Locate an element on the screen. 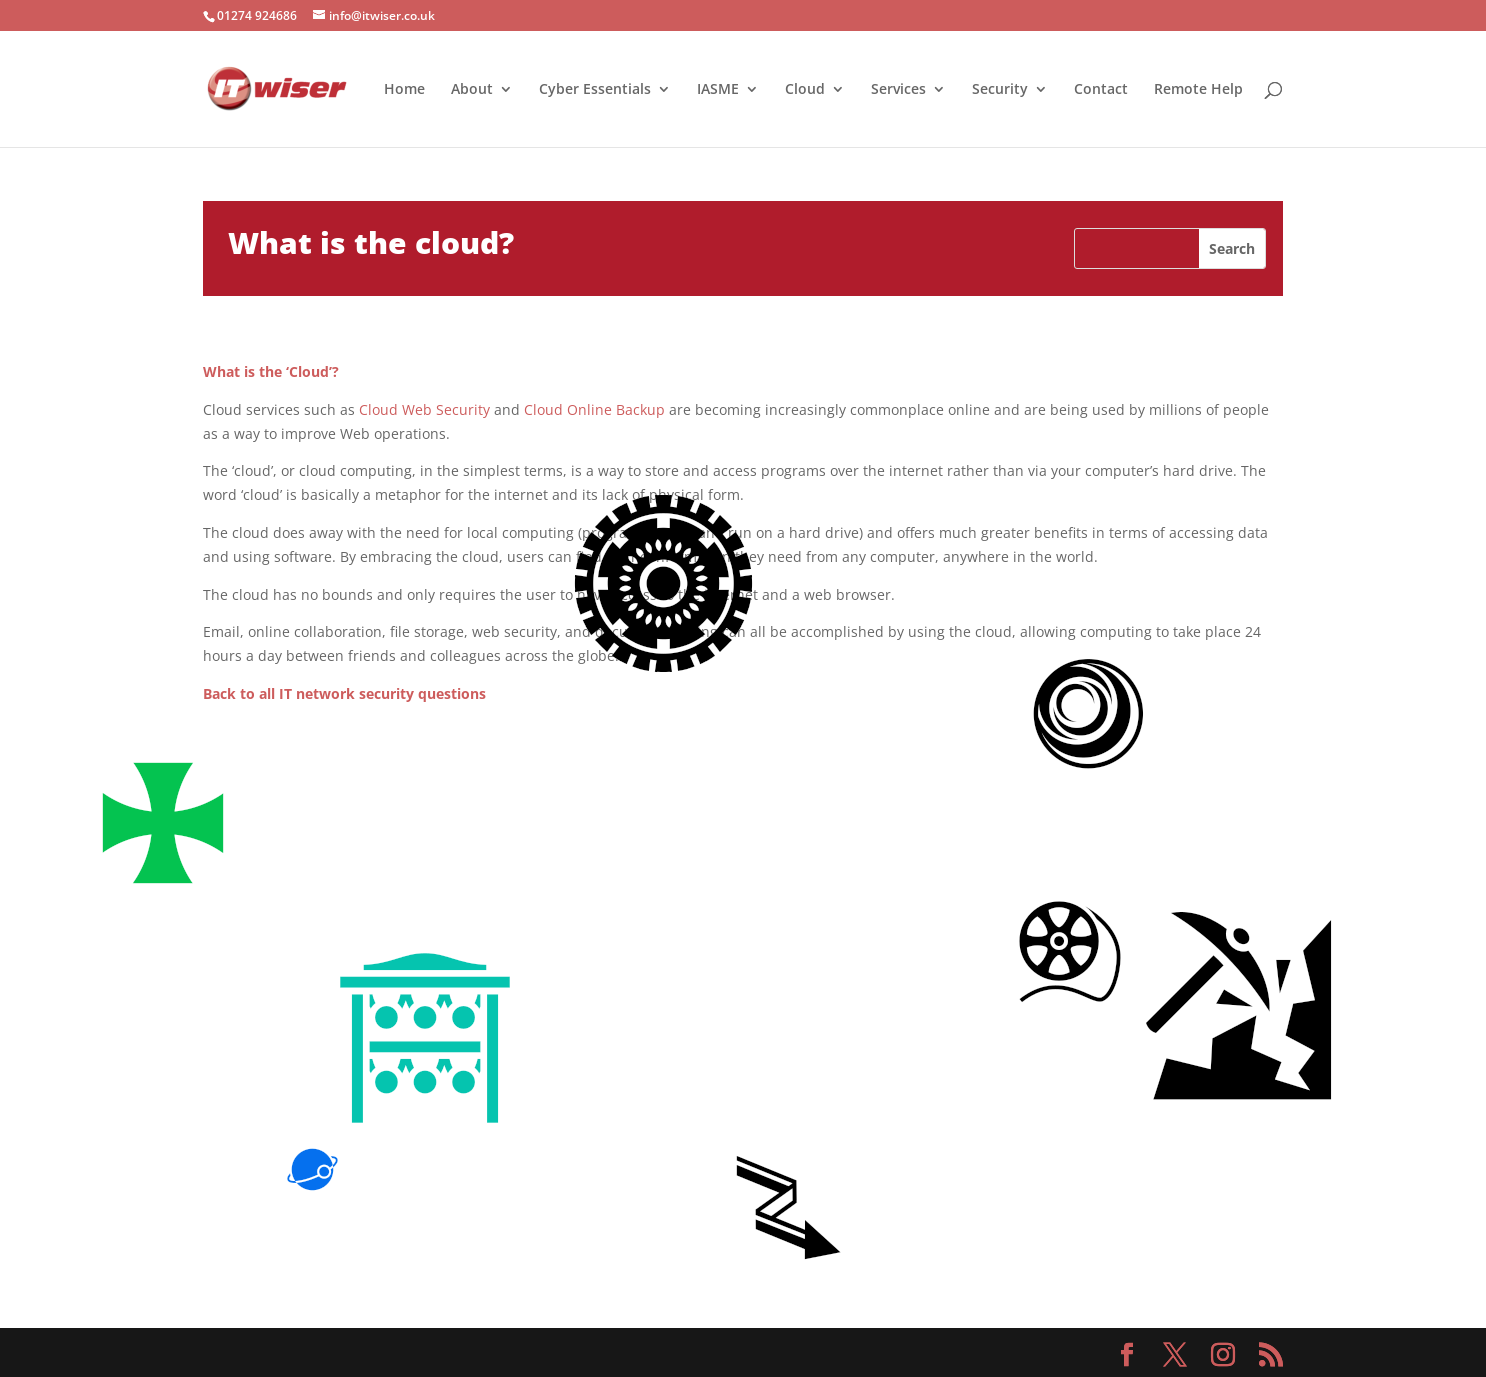 This screenshot has width=1486, height=1377. access mining or resource extraction features is located at coordinates (1237, 1006).